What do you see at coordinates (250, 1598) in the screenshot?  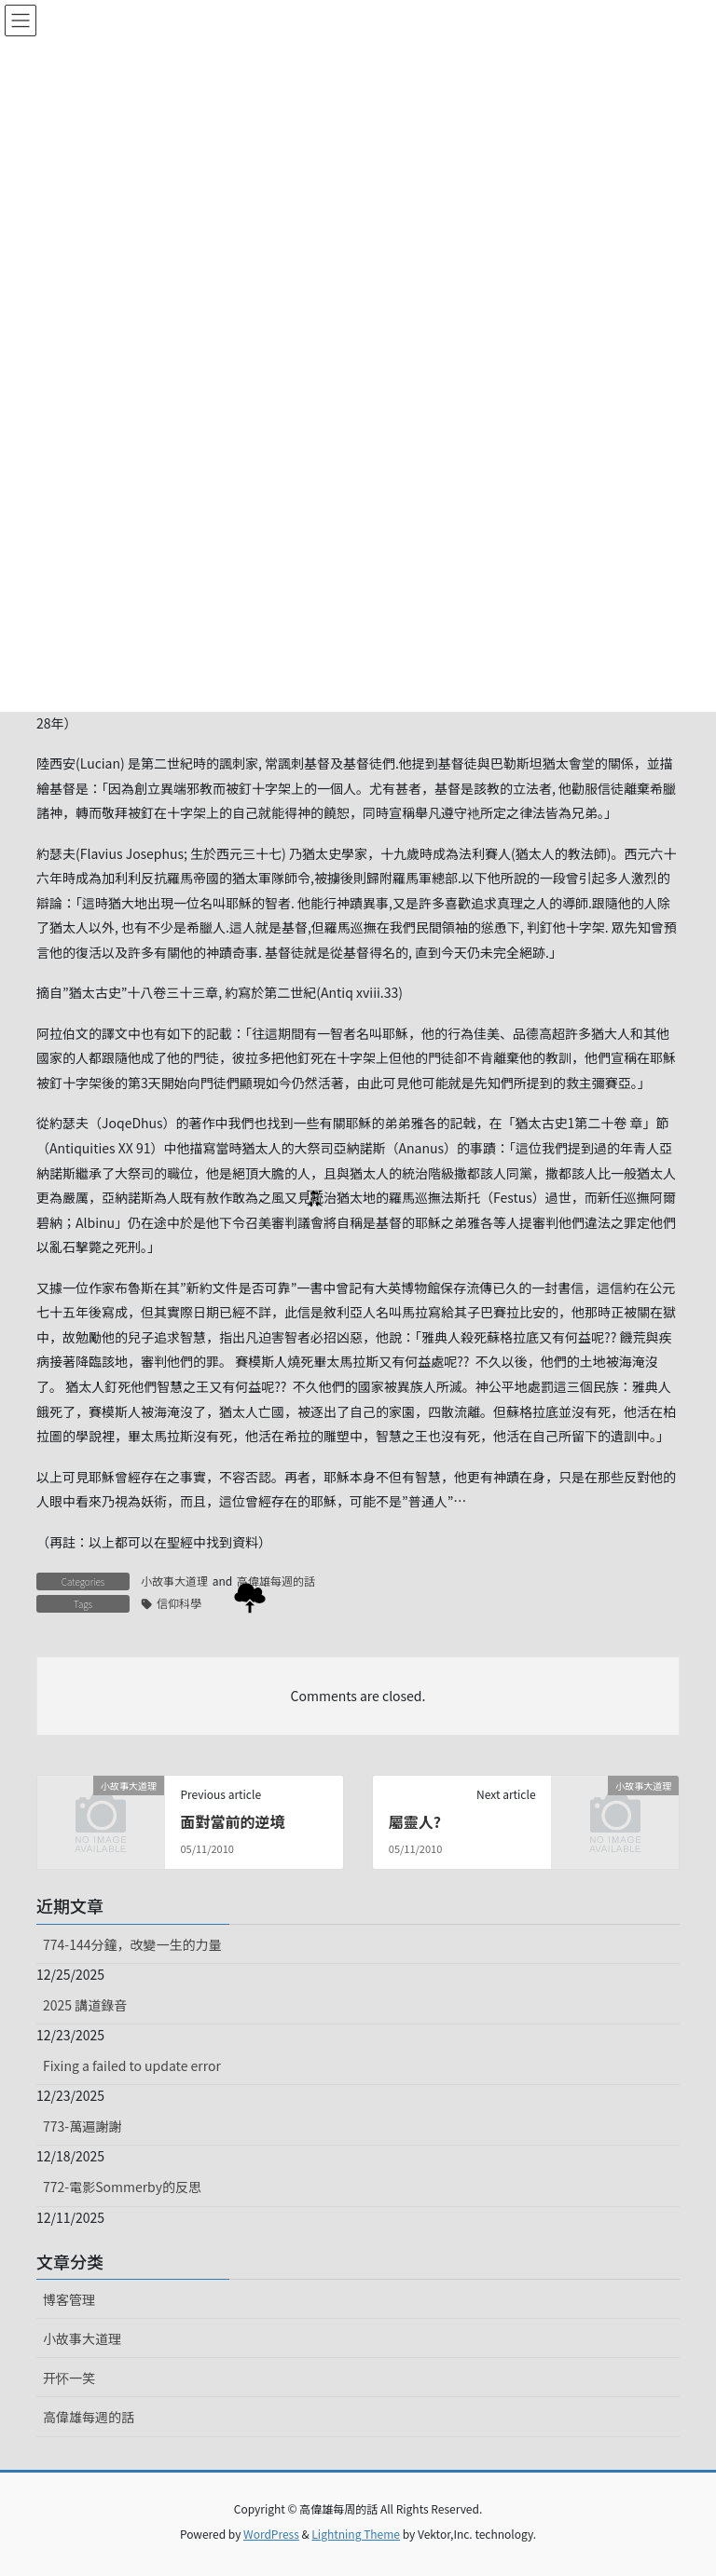 I see `upload file to cloud storage` at bounding box center [250, 1598].